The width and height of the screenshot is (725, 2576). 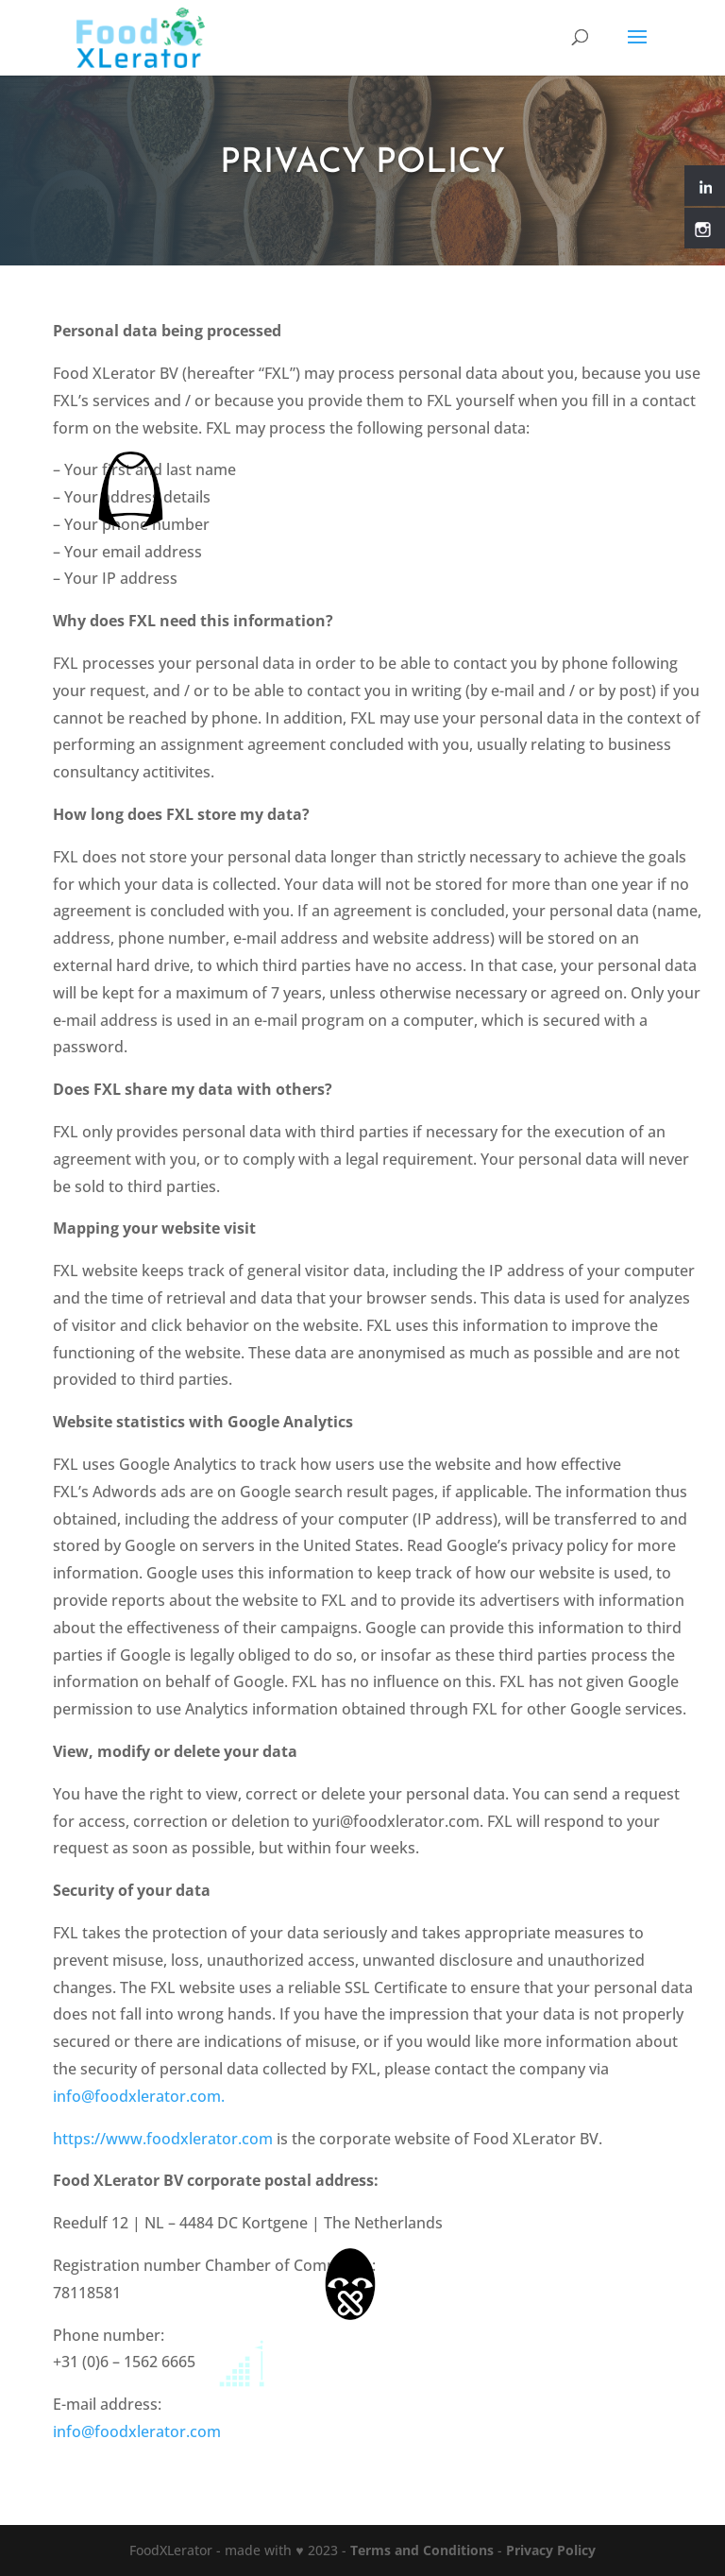 I want to click on equip a cloak or cape item, so click(x=130, y=489).